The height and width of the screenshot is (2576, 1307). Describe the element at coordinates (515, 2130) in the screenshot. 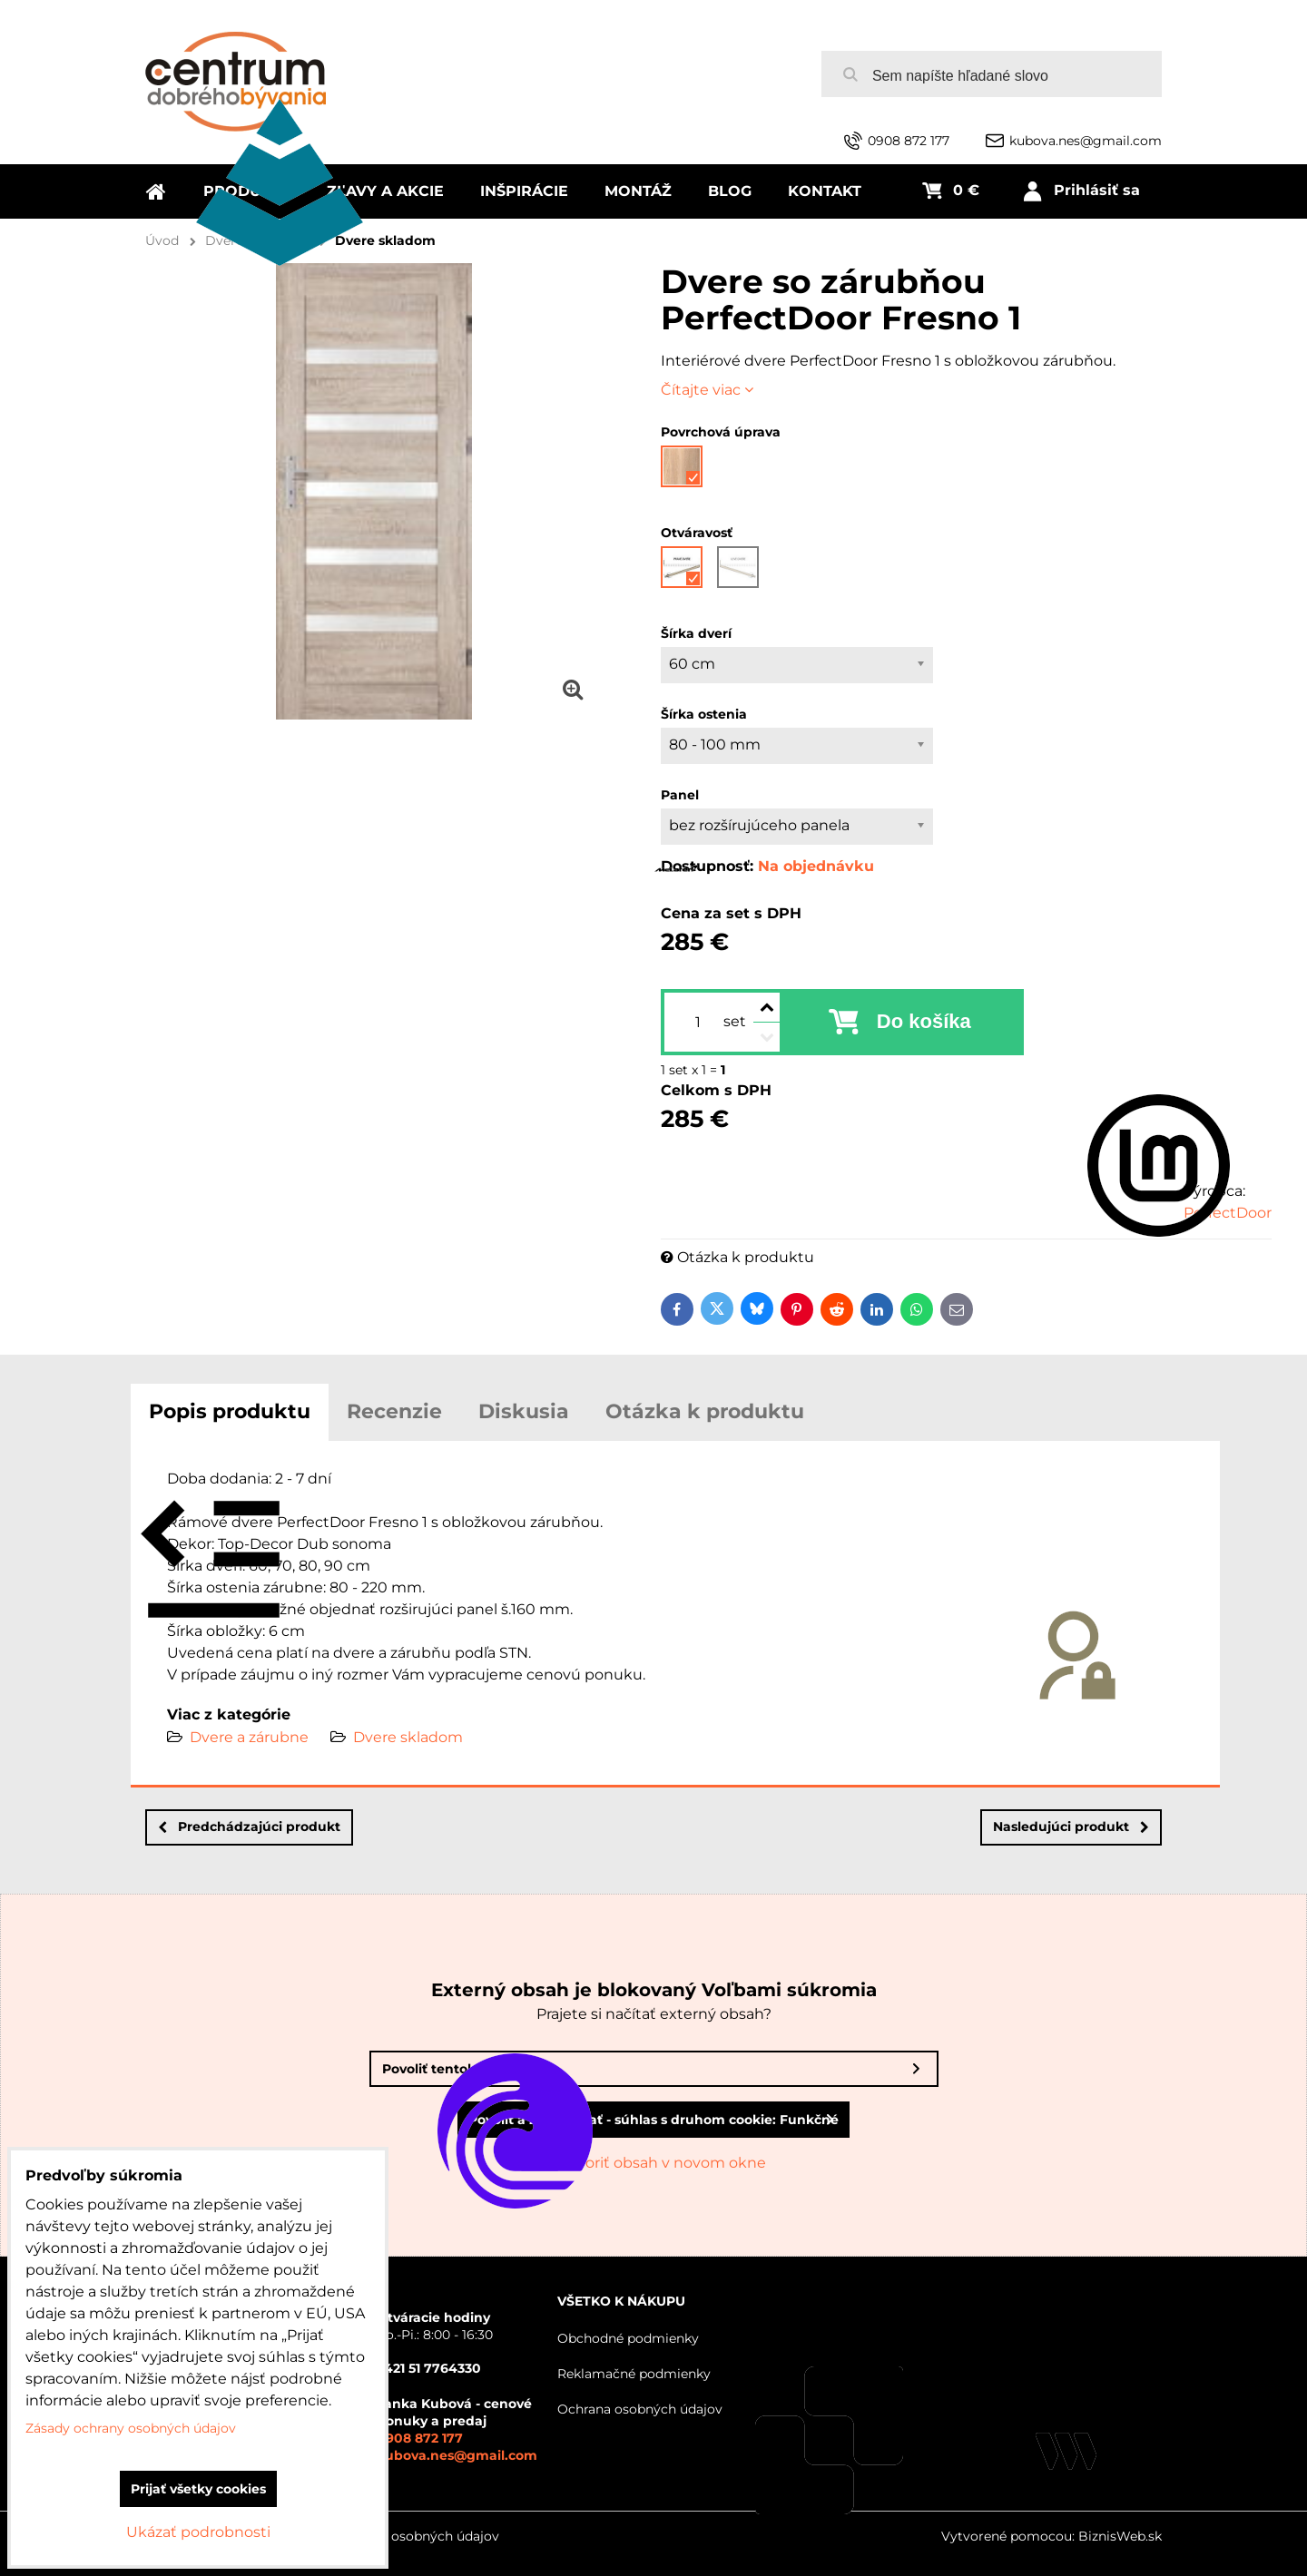

I see `open BitTorrent application` at that location.